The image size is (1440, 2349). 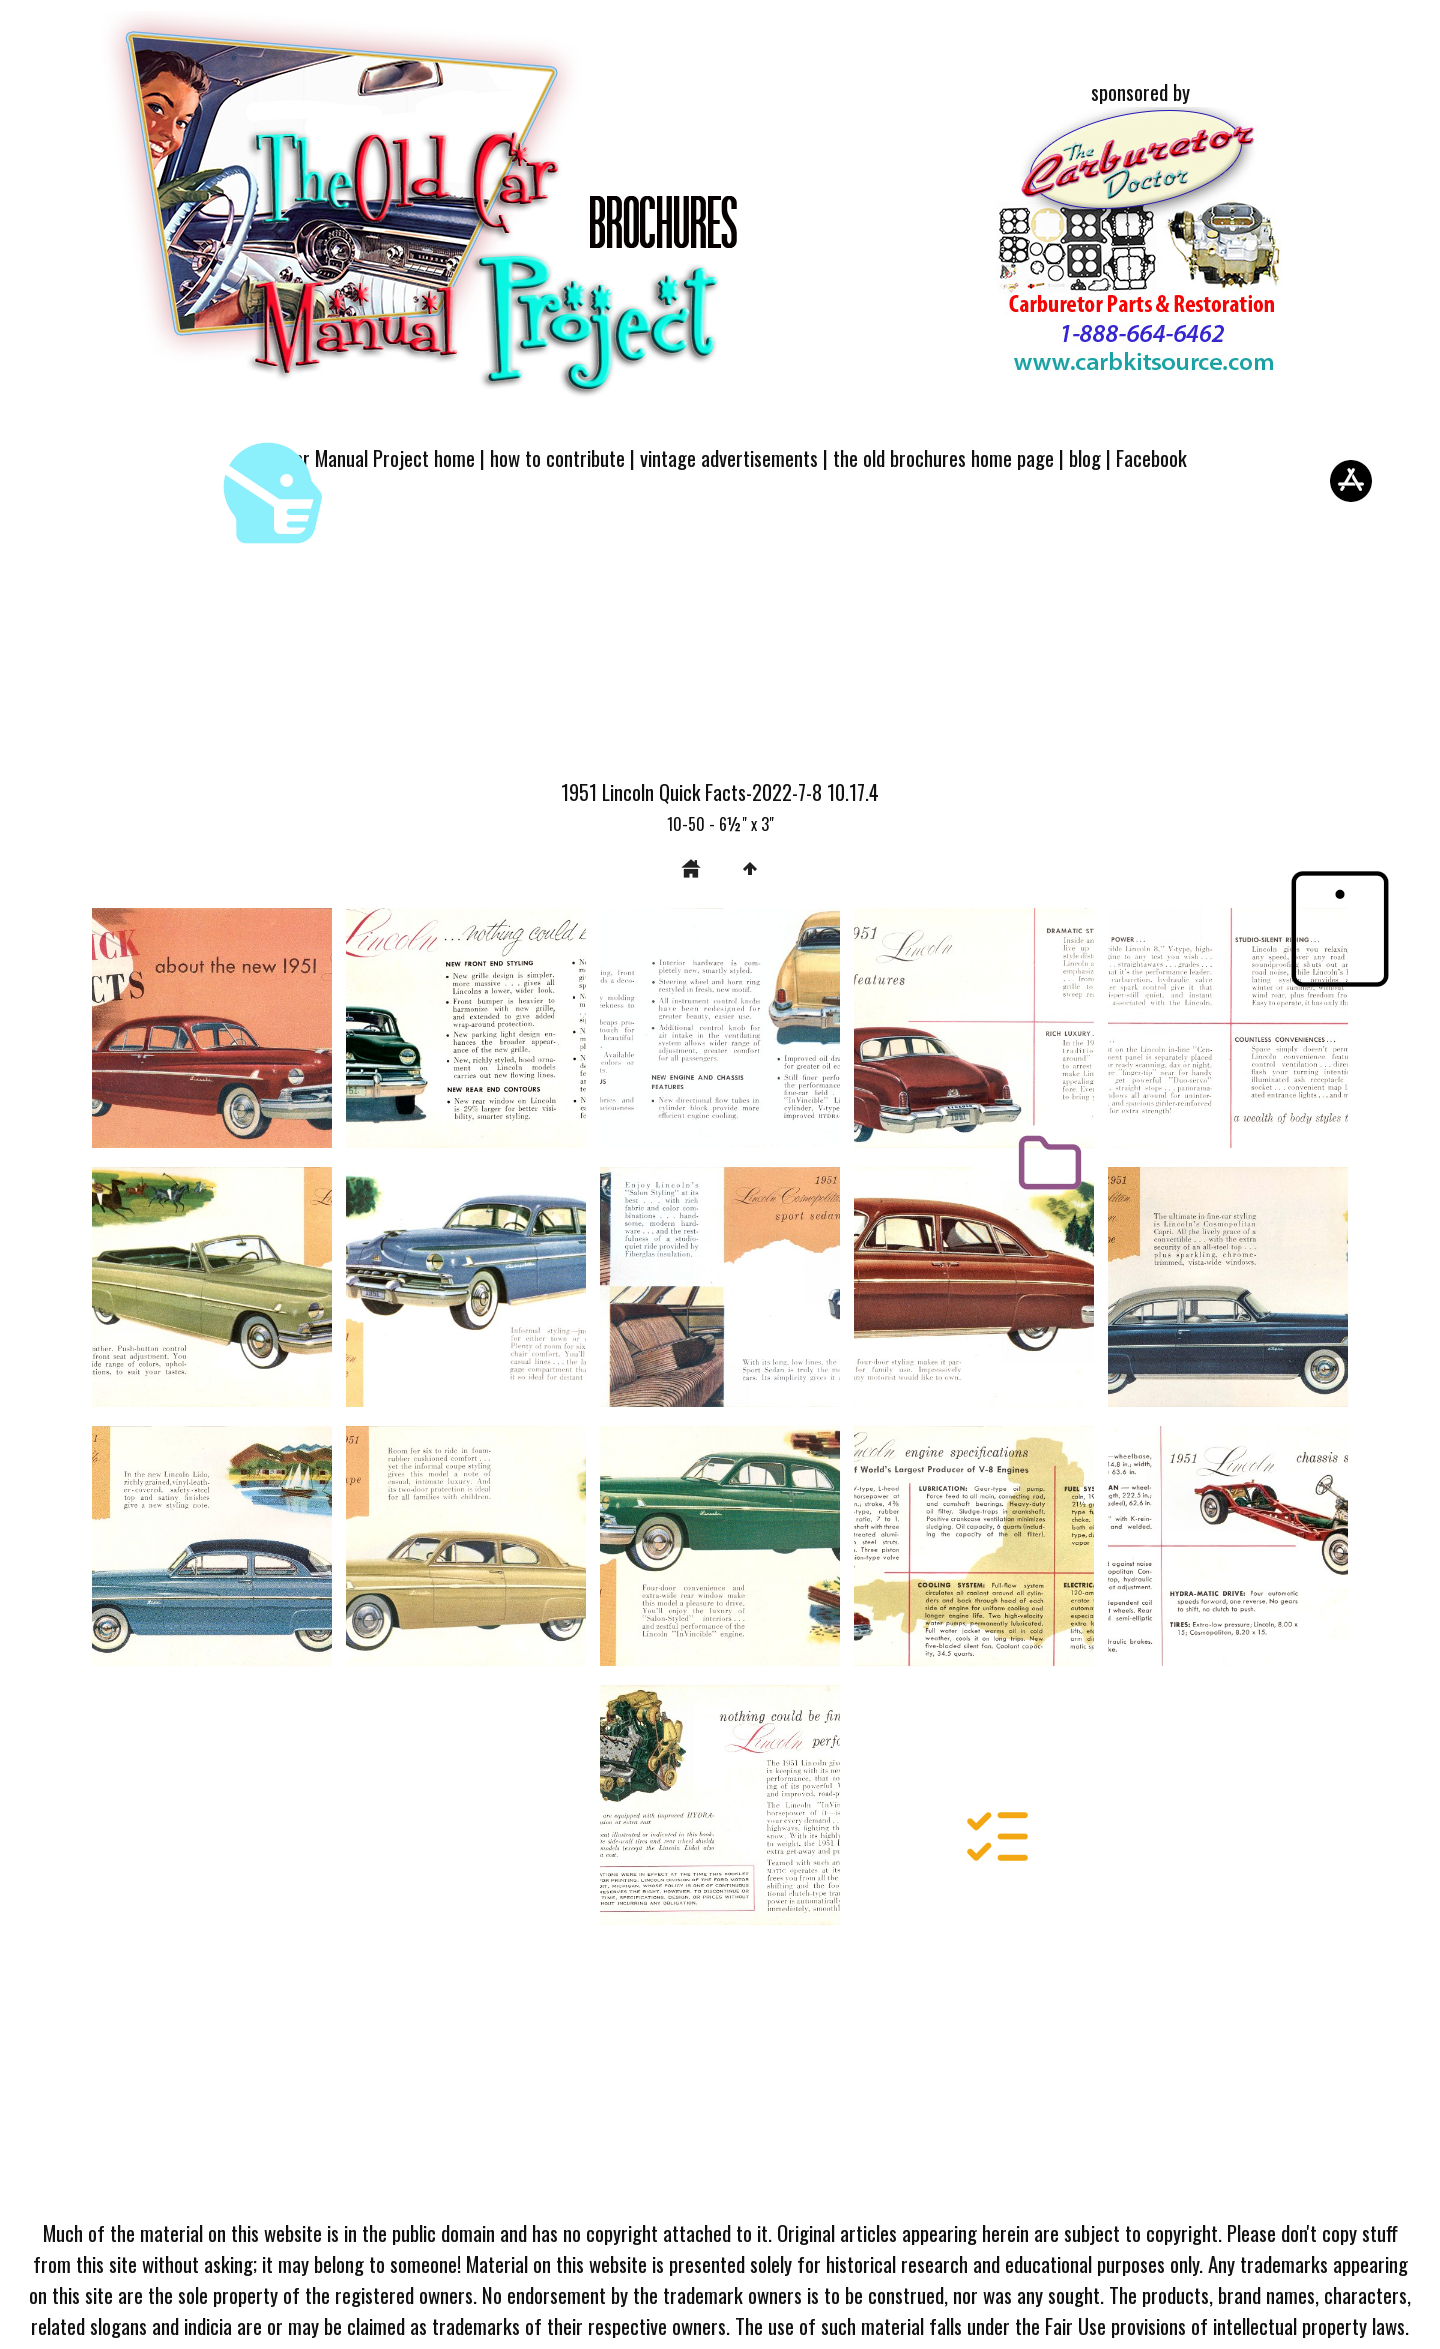 I want to click on indicates face mask required, so click(x=274, y=493).